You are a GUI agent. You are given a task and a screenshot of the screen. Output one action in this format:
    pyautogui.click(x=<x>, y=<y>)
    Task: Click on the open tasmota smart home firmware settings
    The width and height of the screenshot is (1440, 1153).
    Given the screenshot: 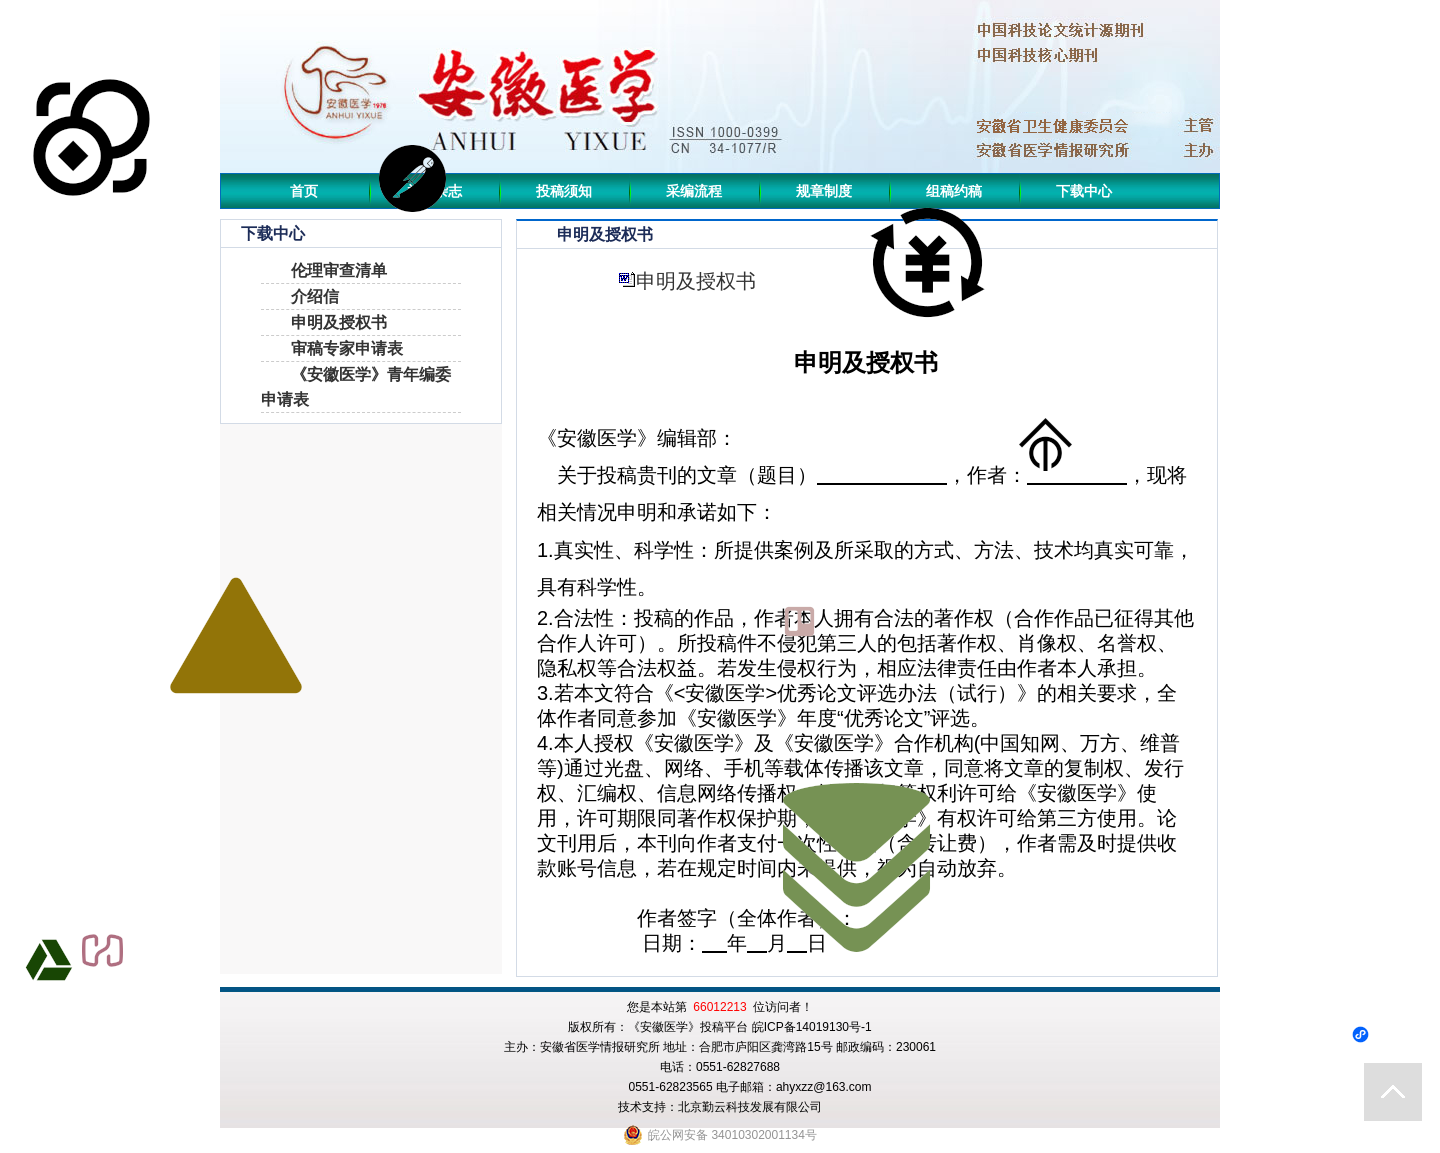 What is the action you would take?
    pyautogui.click(x=1045, y=444)
    